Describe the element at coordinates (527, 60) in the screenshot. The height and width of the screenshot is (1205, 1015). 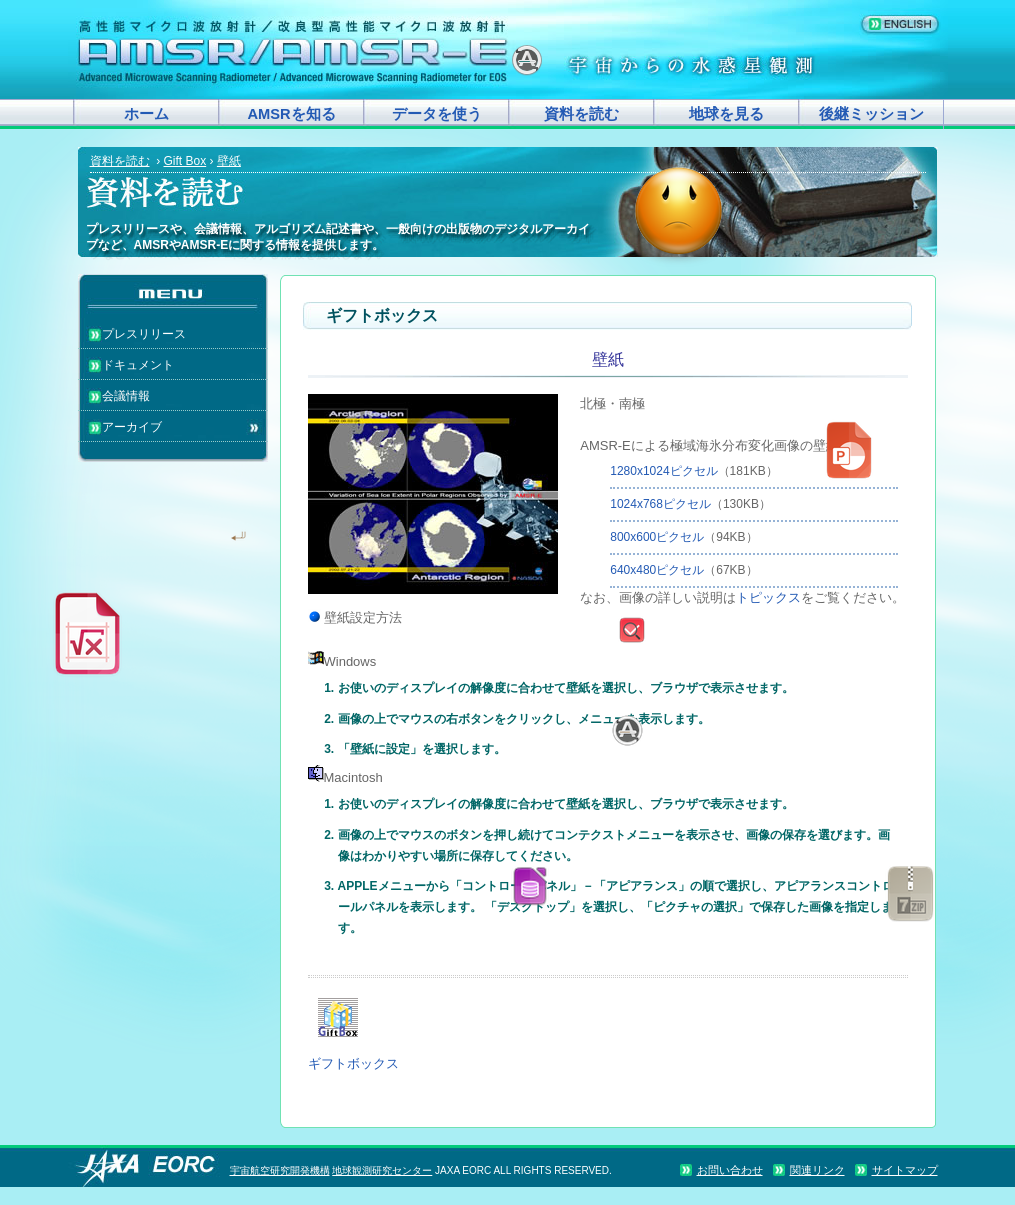
I see `open the software update manager` at that location.